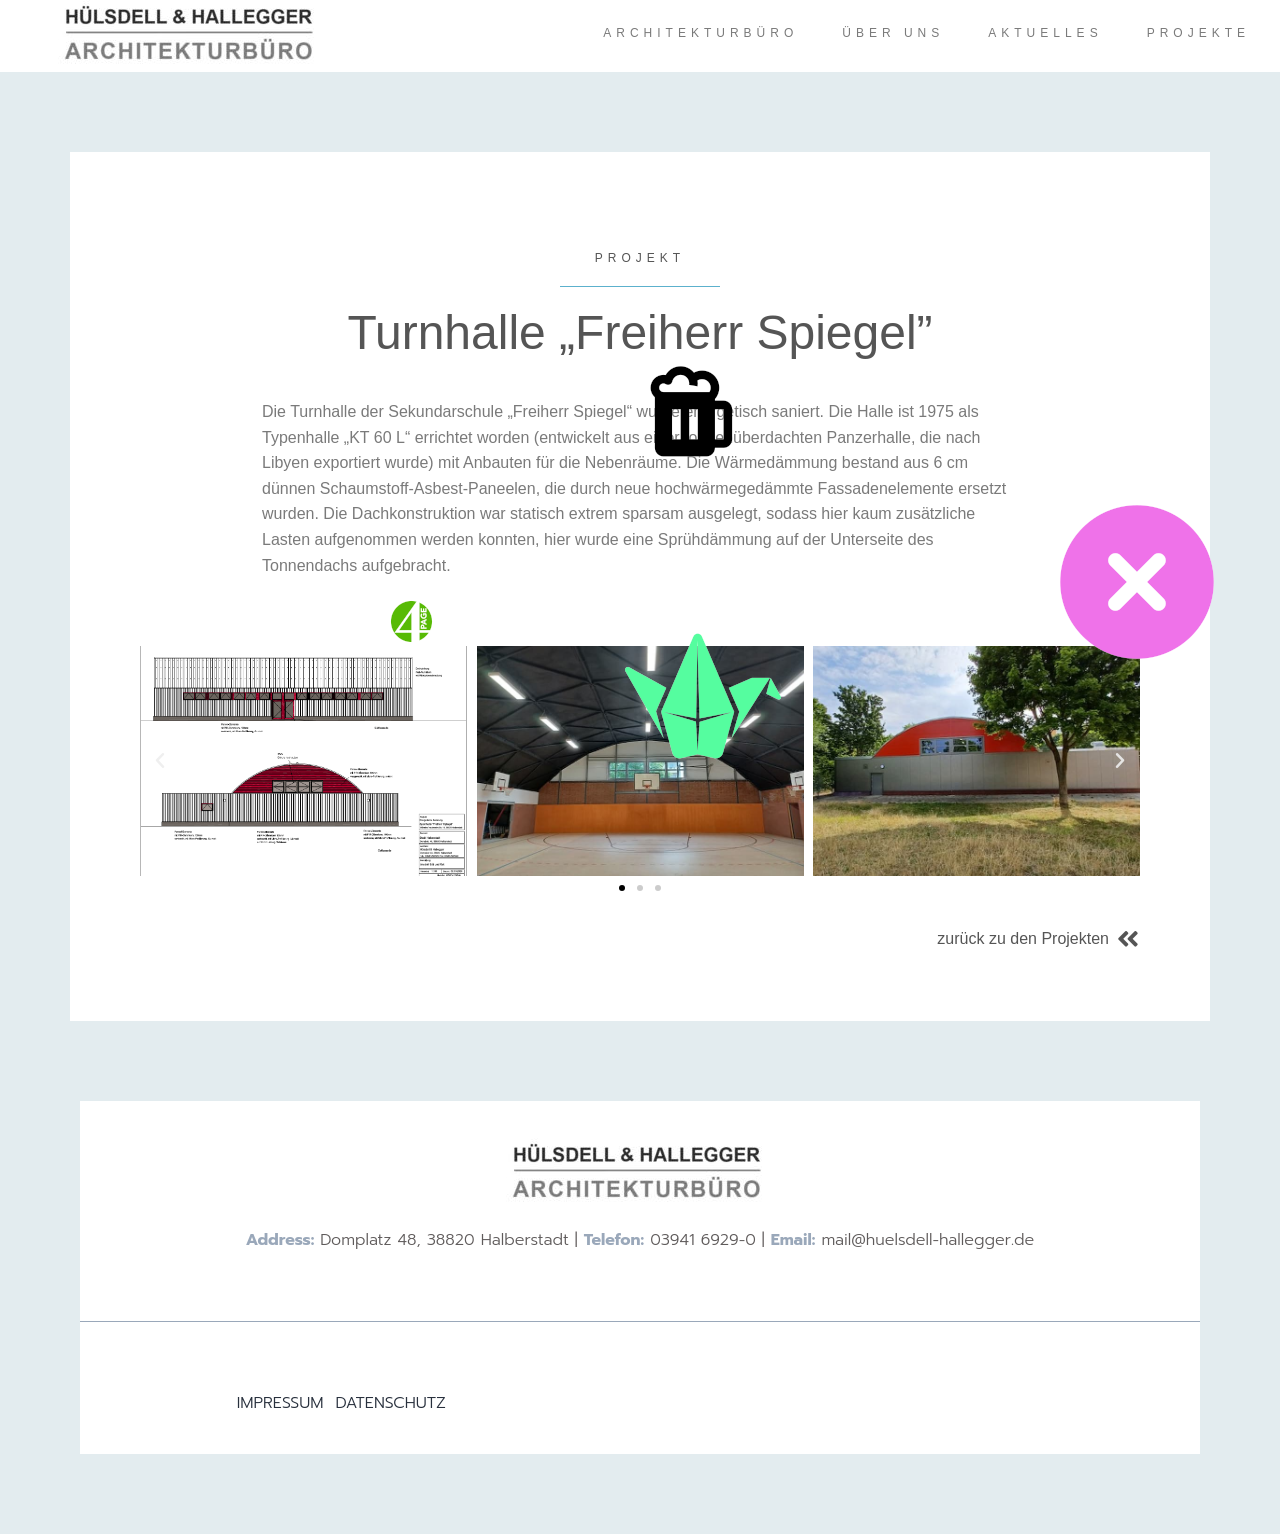  I want to click on browse nearby bars or breweries, so click(693, 413).